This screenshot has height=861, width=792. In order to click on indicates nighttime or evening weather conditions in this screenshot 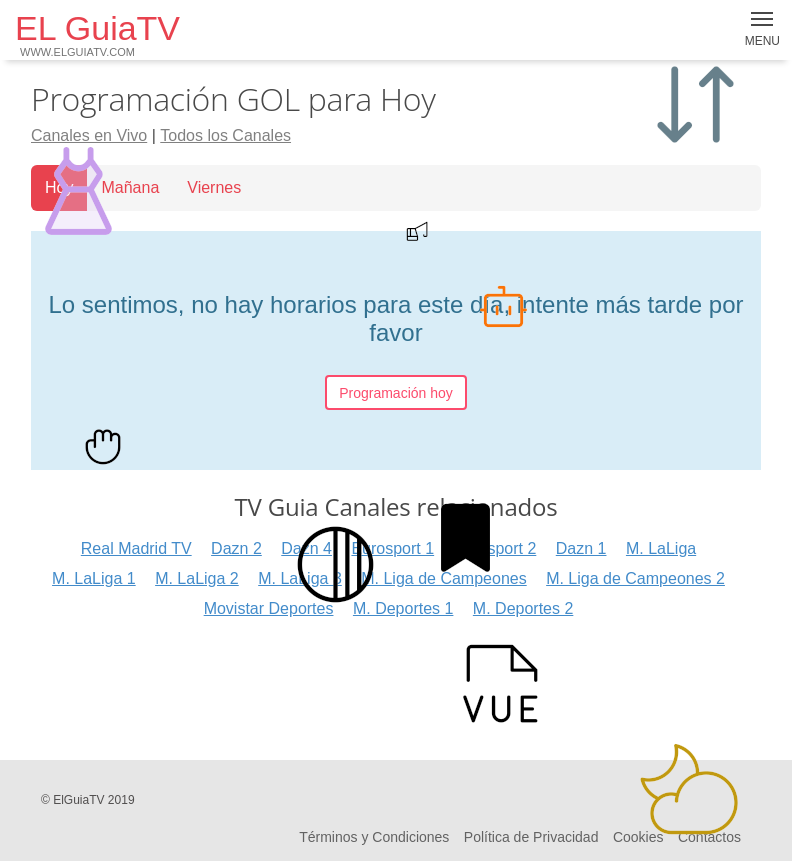, I will do `click(687, 794)`.